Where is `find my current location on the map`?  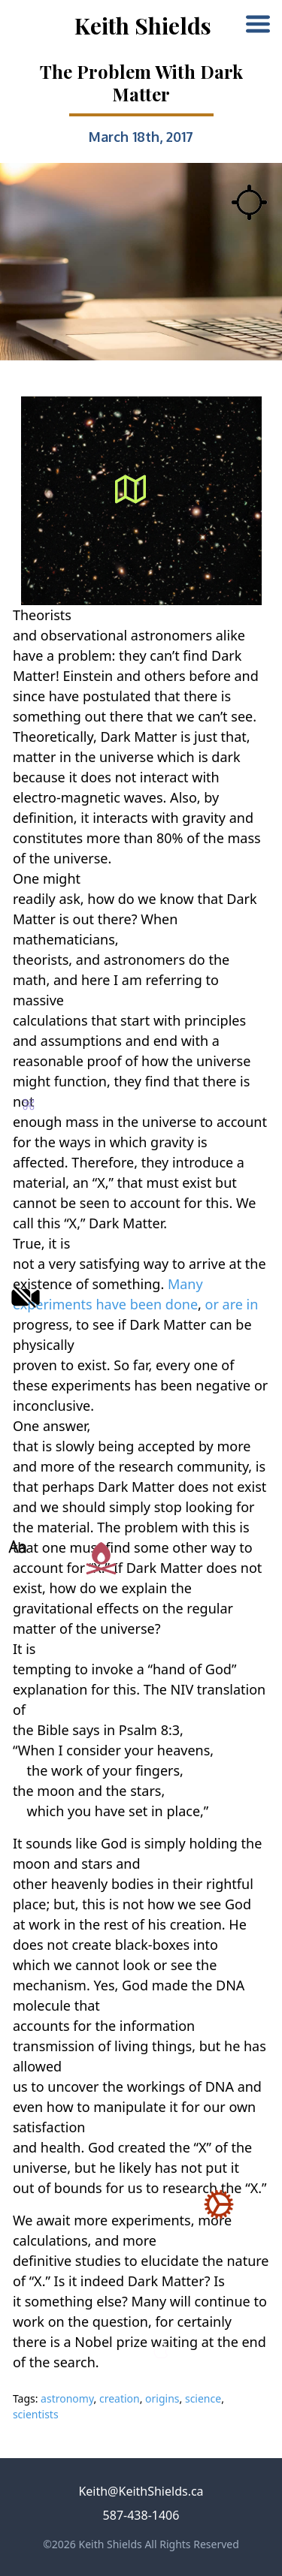
find my current location on the map is located at coordinates (249, 202).